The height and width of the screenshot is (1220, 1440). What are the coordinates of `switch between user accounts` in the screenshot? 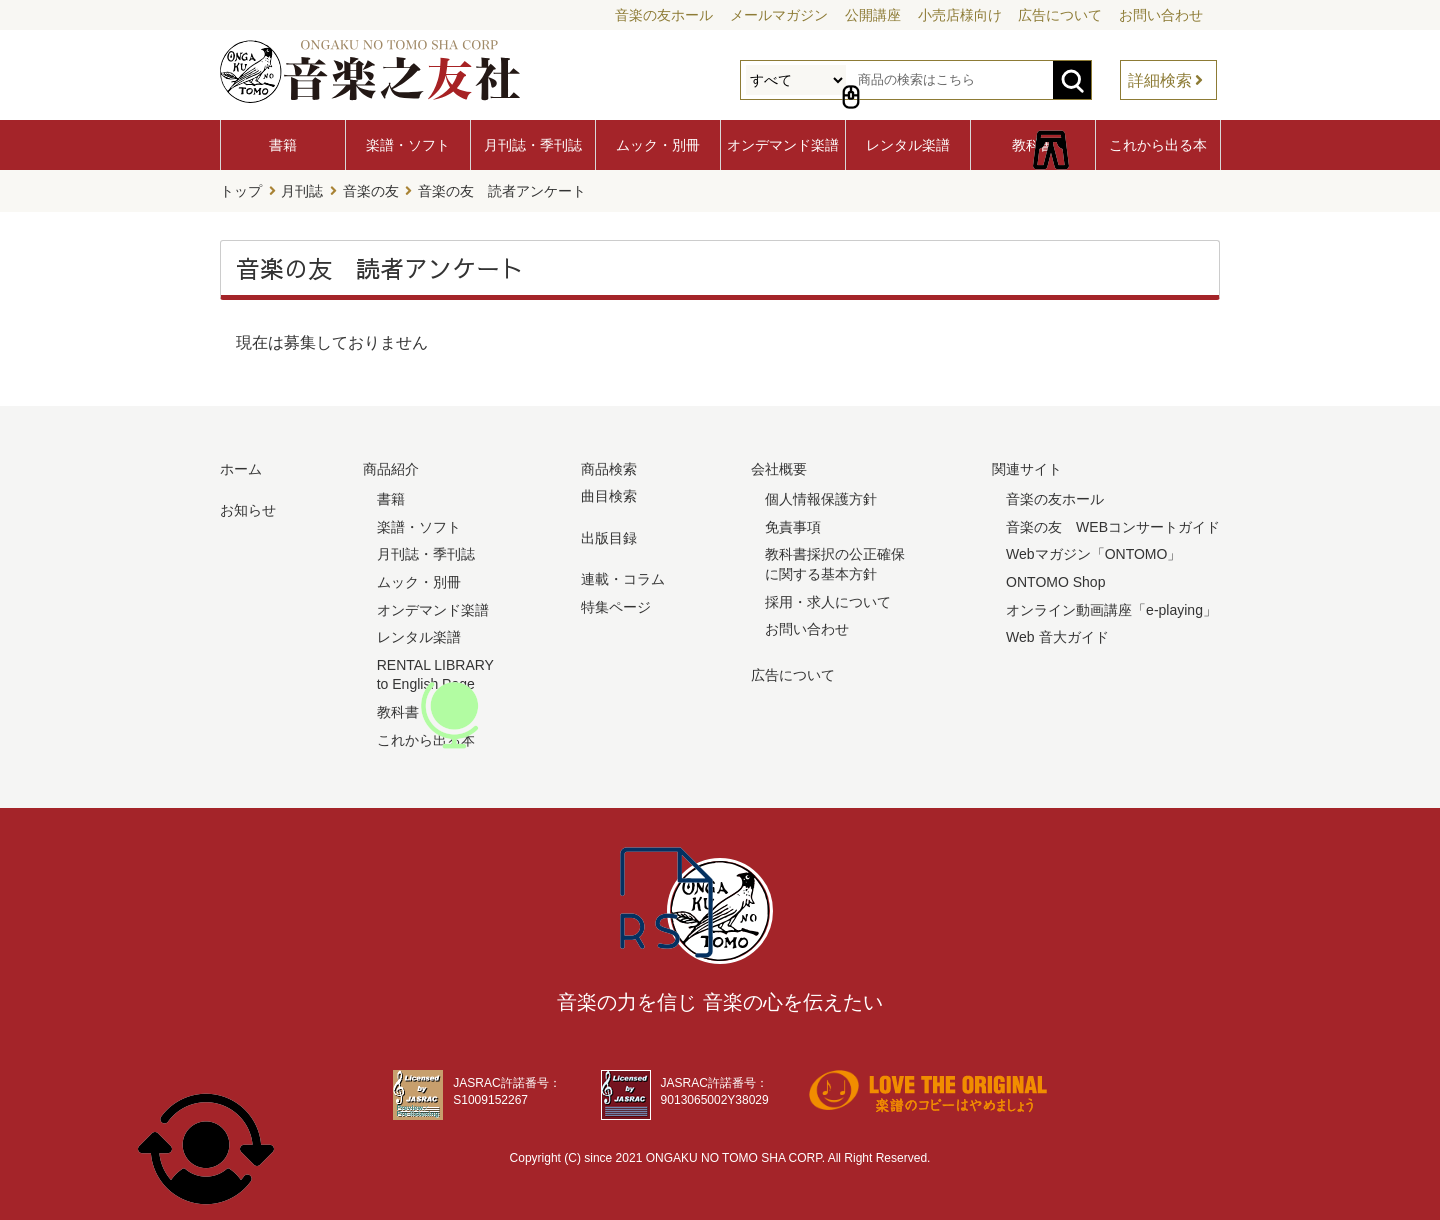 It's located at (206, 1149).